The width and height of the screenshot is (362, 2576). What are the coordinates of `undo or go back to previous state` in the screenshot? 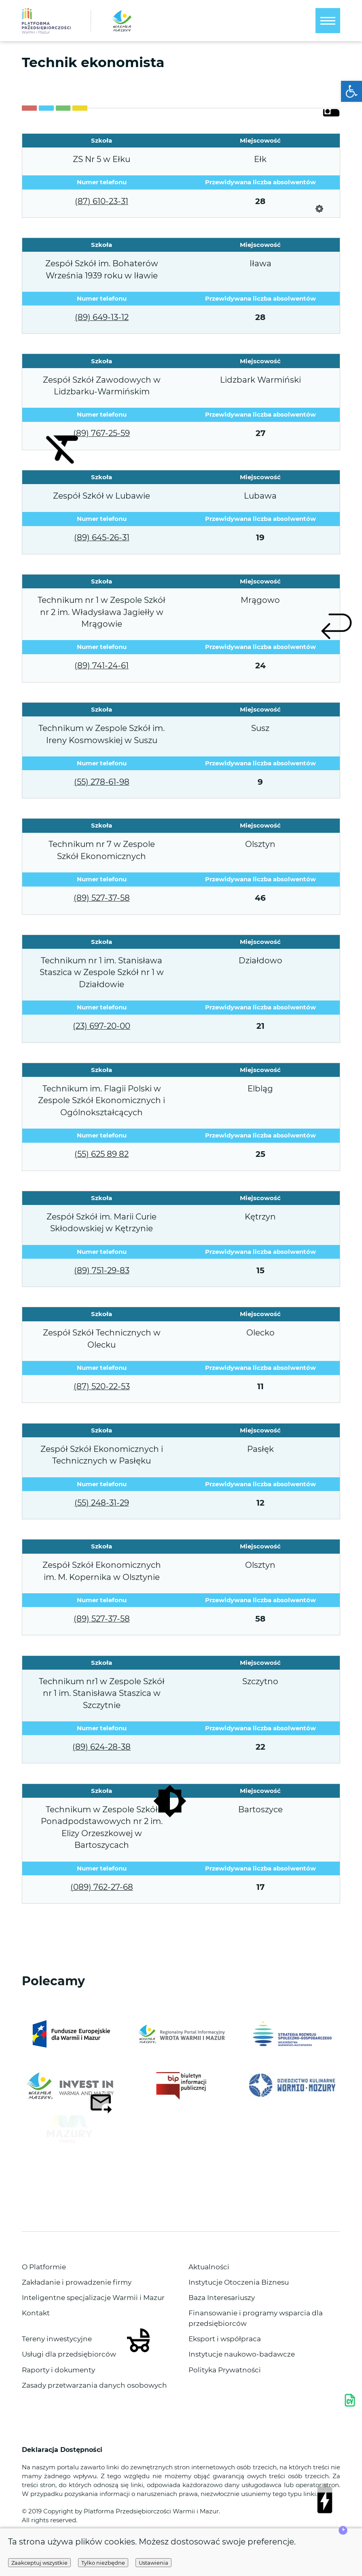 It's located at (337, 625).